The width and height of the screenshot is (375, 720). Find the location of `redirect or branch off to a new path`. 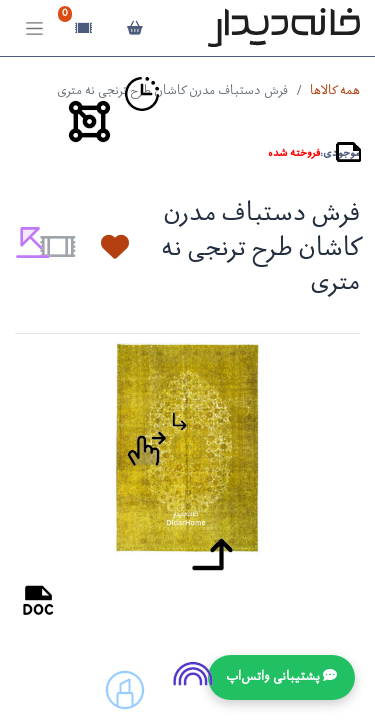

redirect or branch off to a new path is located at coordinates (214, 556).